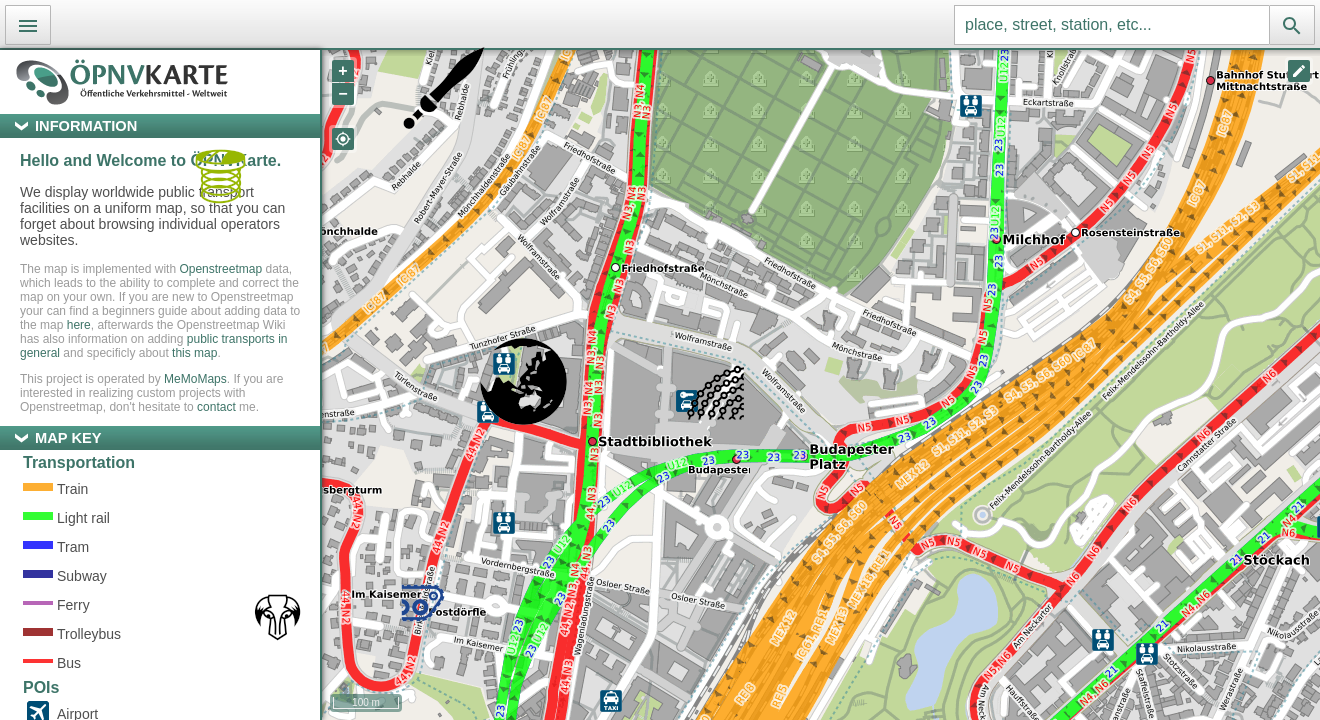  Describe the element at coordinates (220, 176) in the screenshot. I see `spring or bounce mechanic in a game` at that location.